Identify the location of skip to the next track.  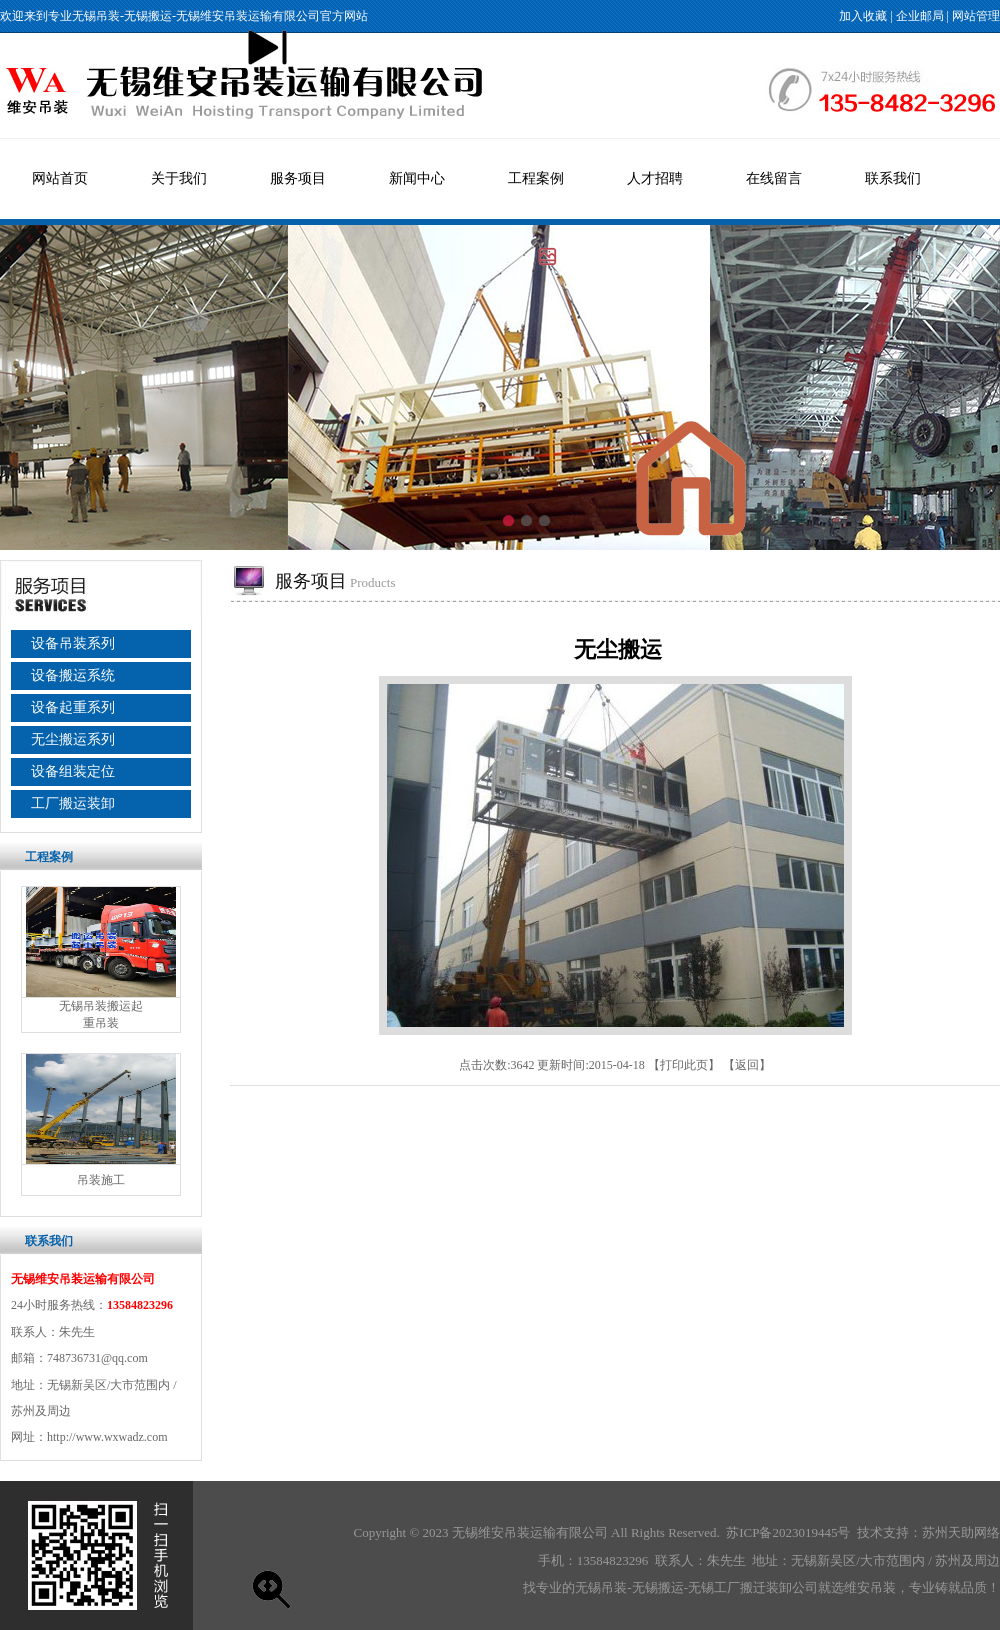
(267, 47).